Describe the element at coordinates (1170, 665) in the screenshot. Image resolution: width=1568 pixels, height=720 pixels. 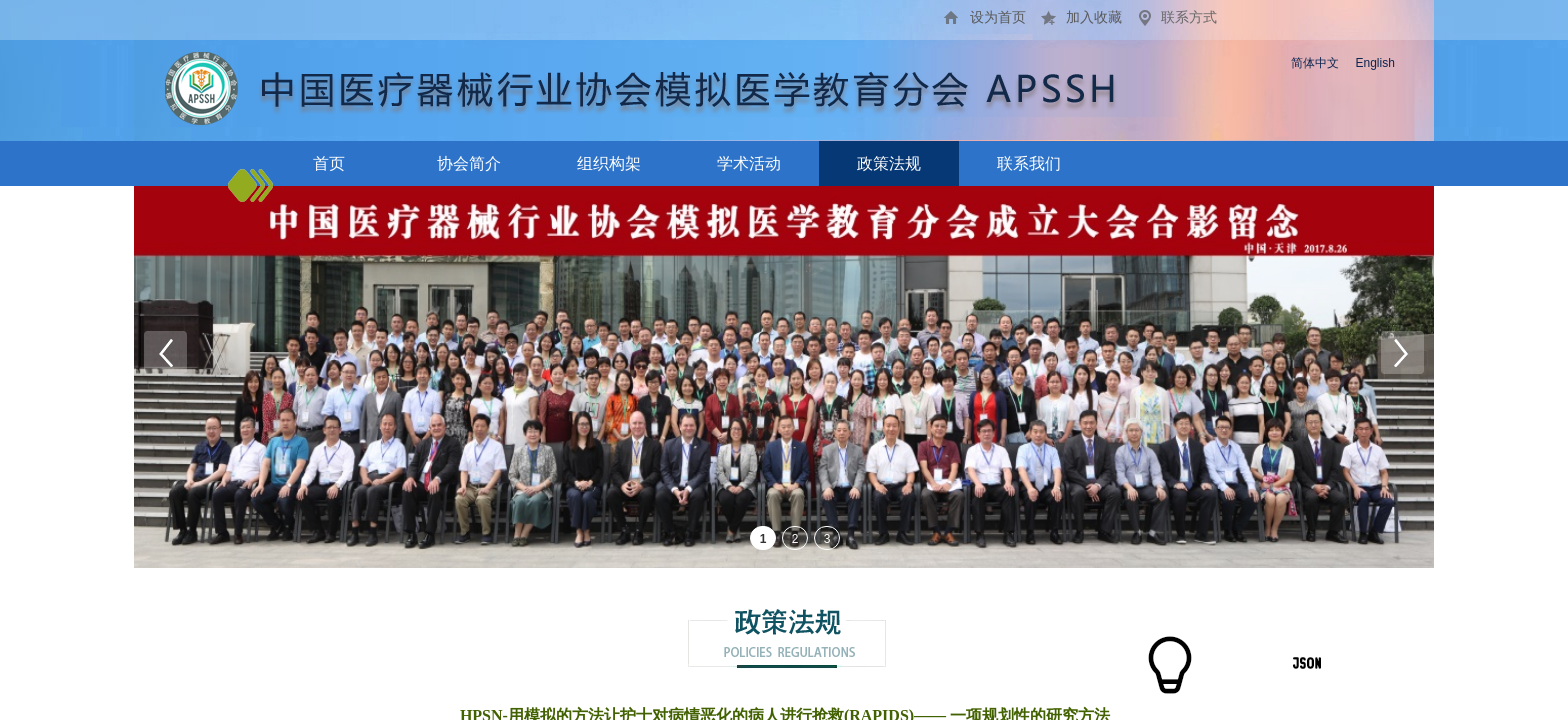
I see `access tips or suggestions` at that location.